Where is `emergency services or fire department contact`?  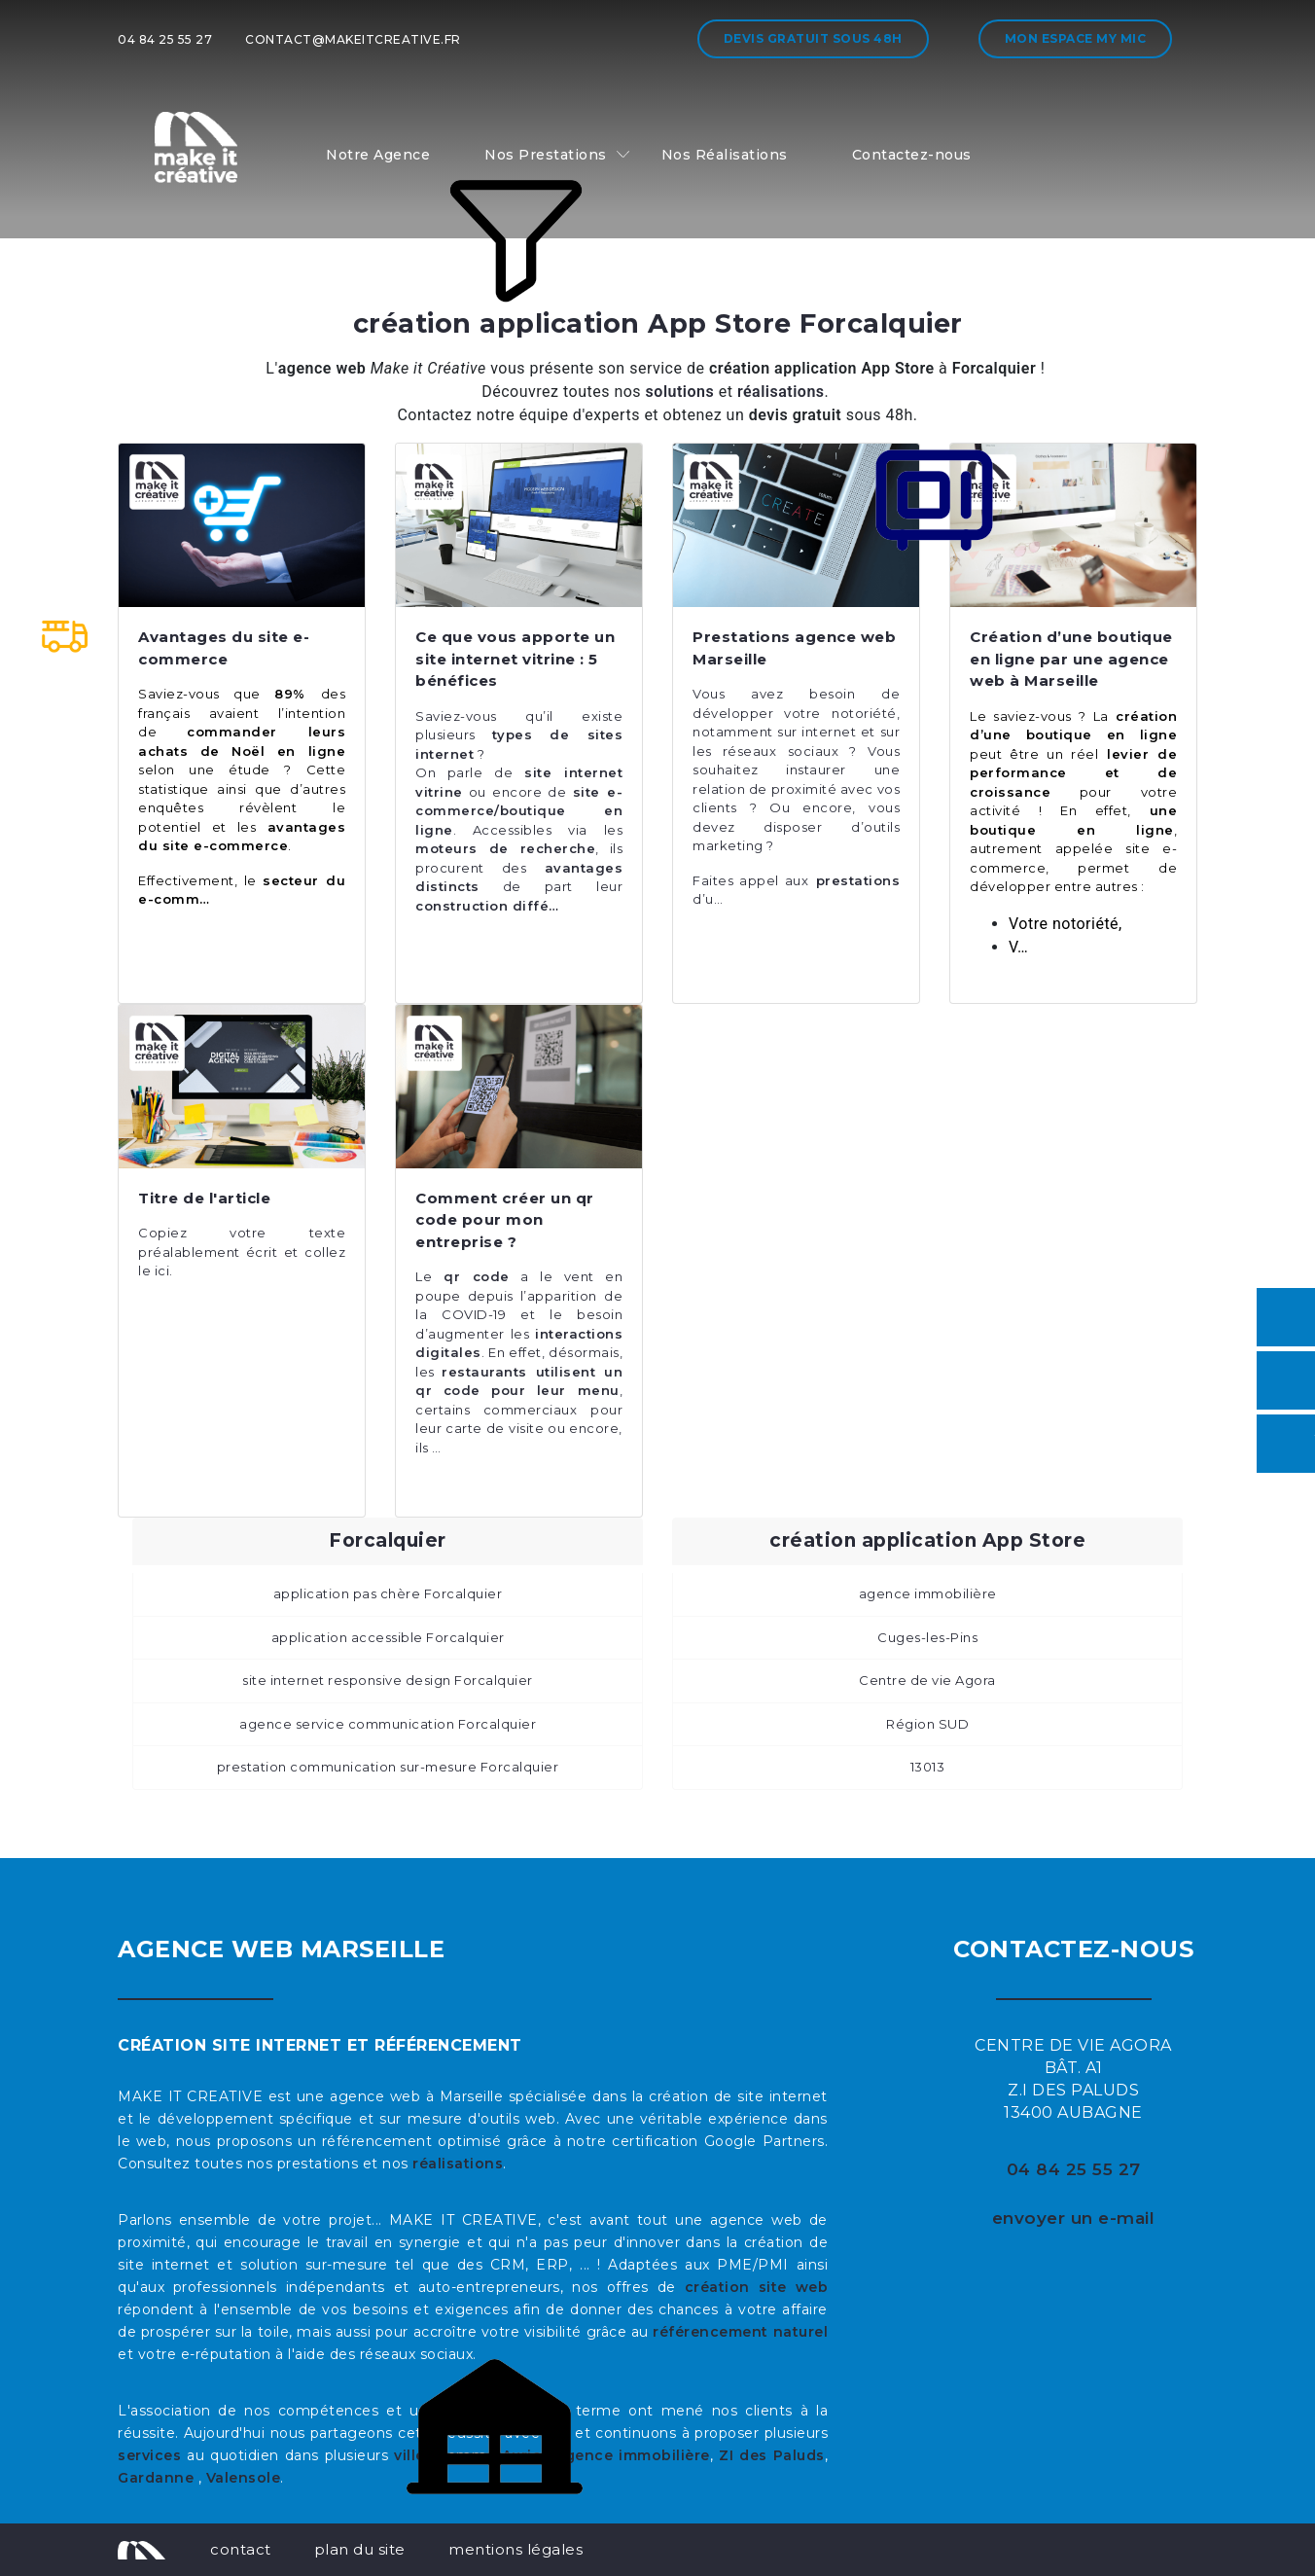
emergency services or fire department contact is located at coordinates (63, 634).